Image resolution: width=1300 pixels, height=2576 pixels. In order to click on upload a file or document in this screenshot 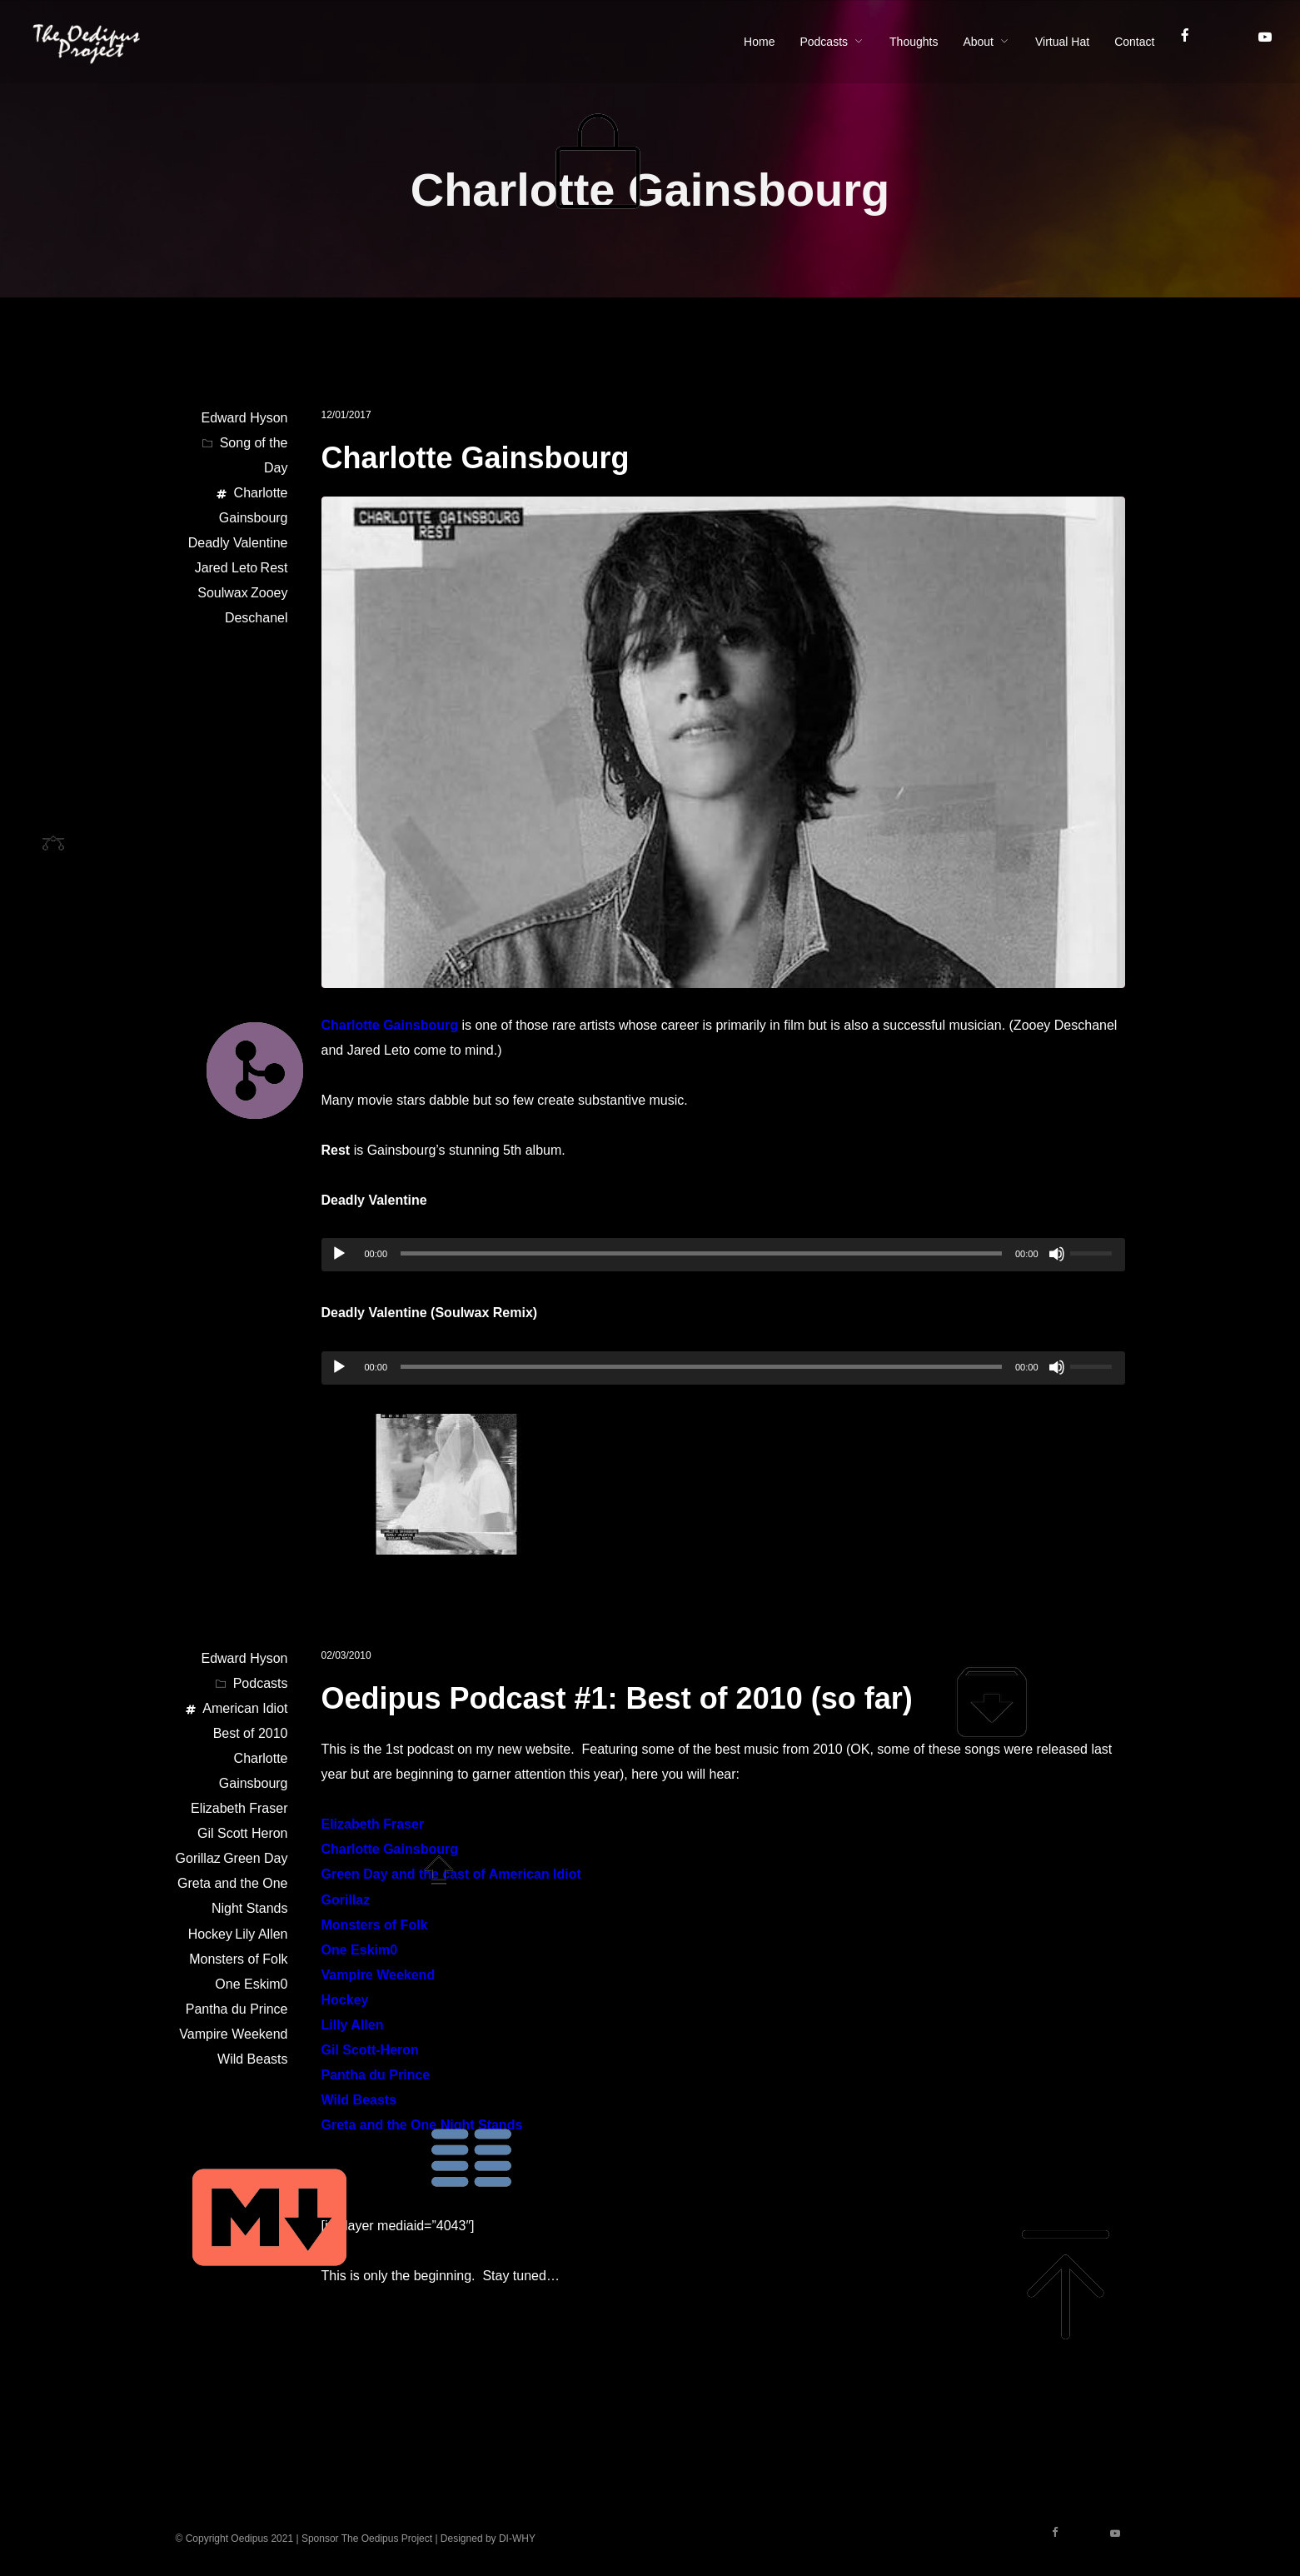, I will do `click(439, 1871)`.